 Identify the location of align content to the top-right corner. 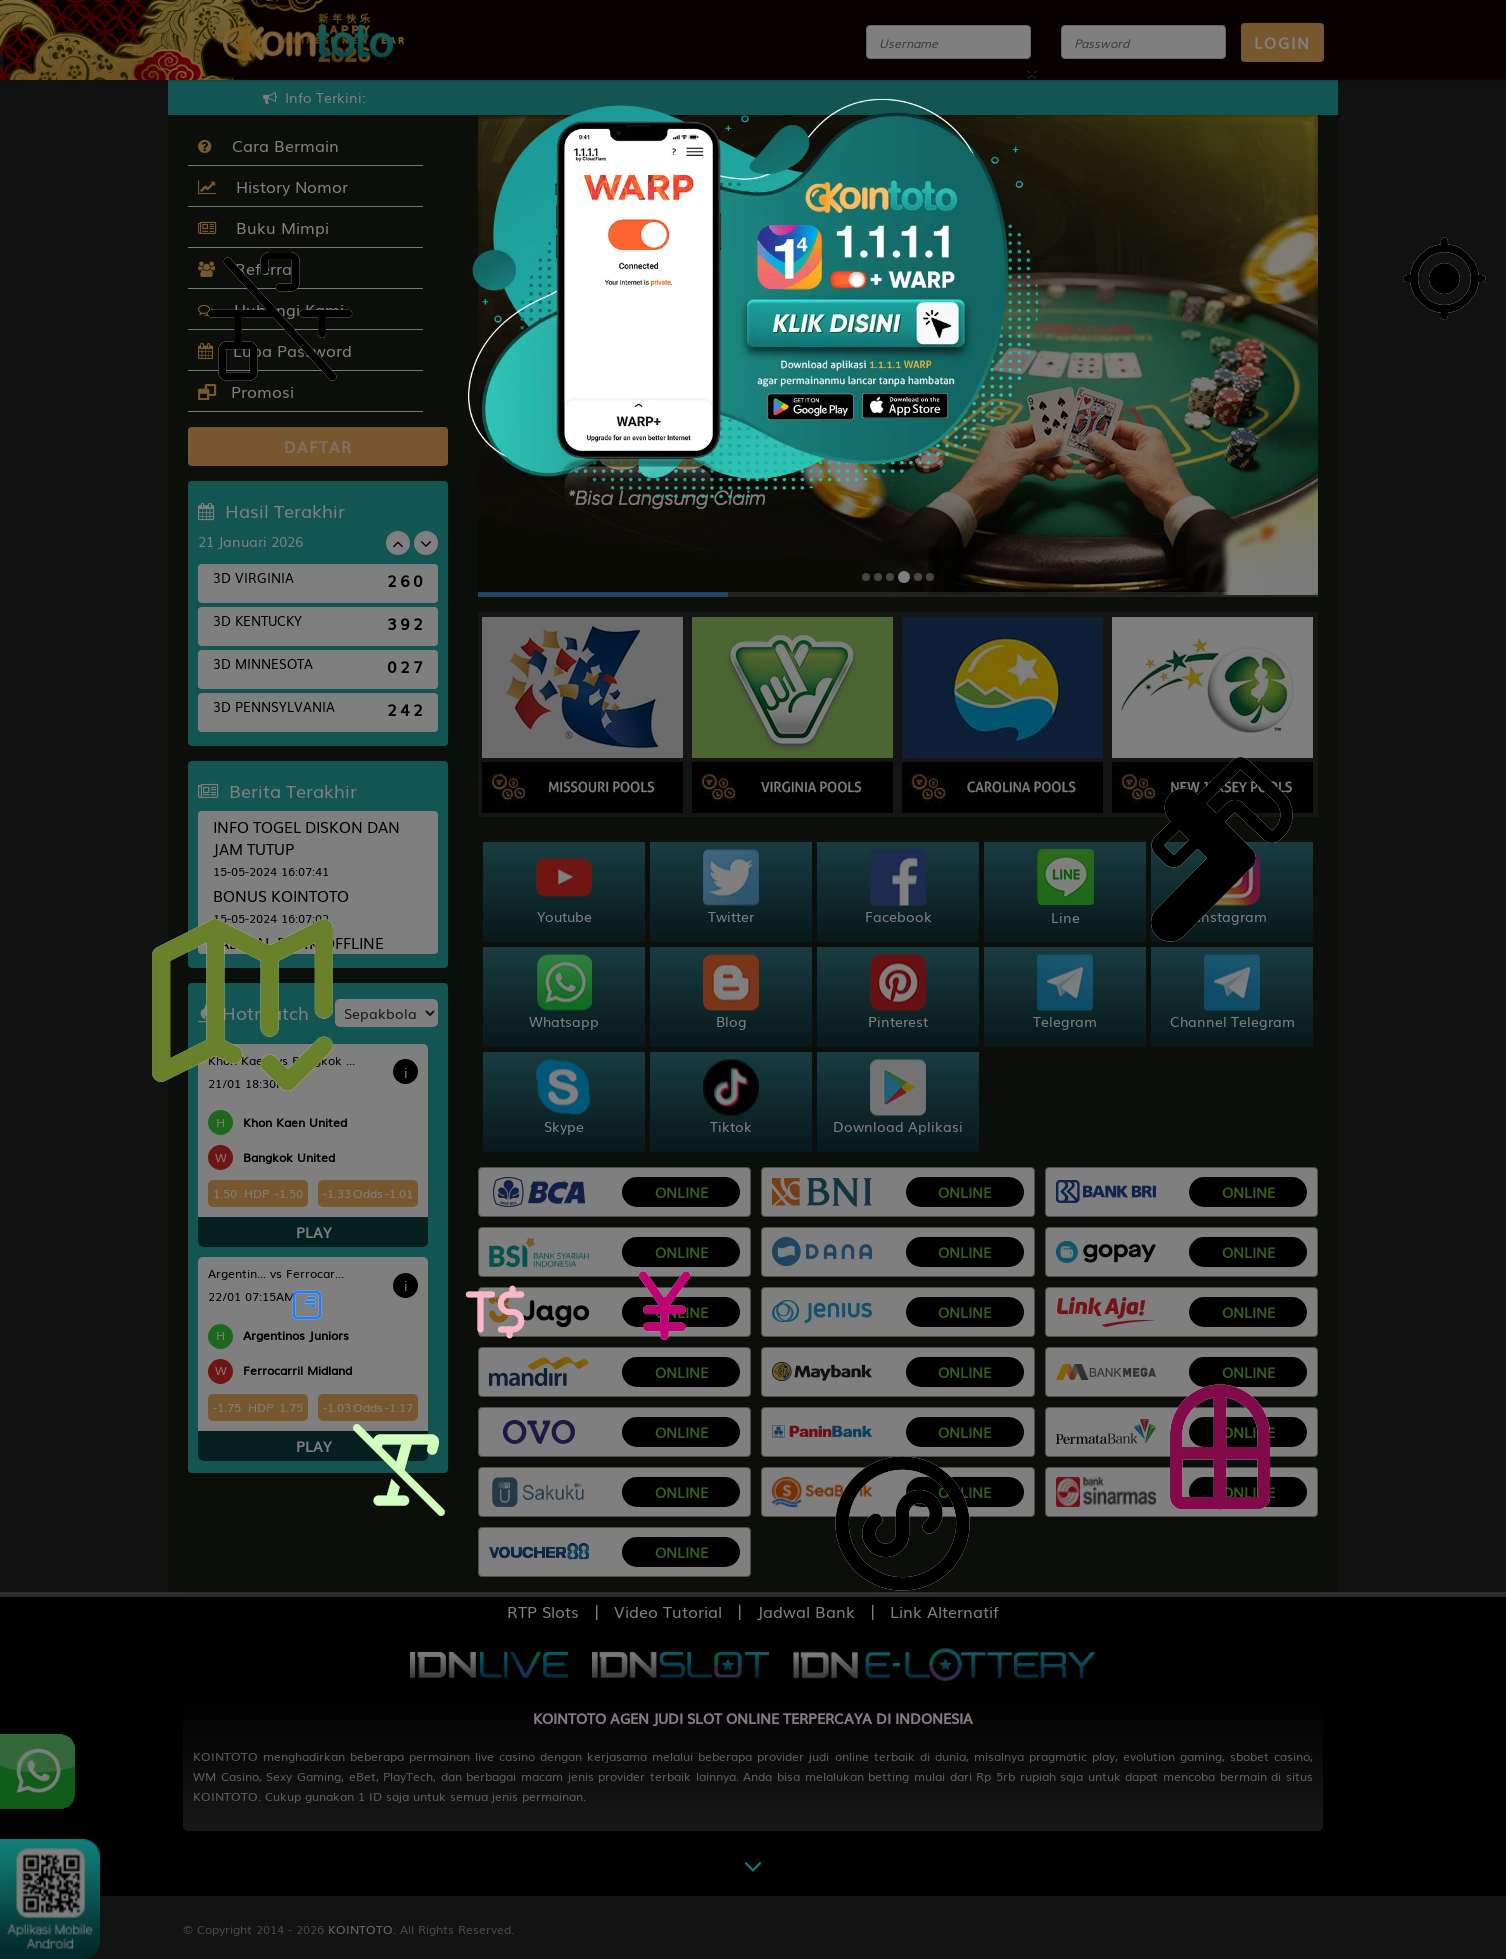
(307, 1305).